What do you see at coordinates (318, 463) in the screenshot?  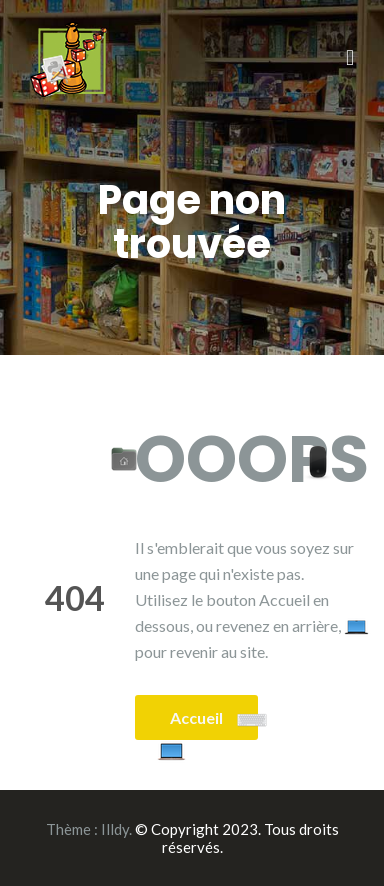 I see `apple magic mouse bluetooth device` at bounding box center [318, 463].